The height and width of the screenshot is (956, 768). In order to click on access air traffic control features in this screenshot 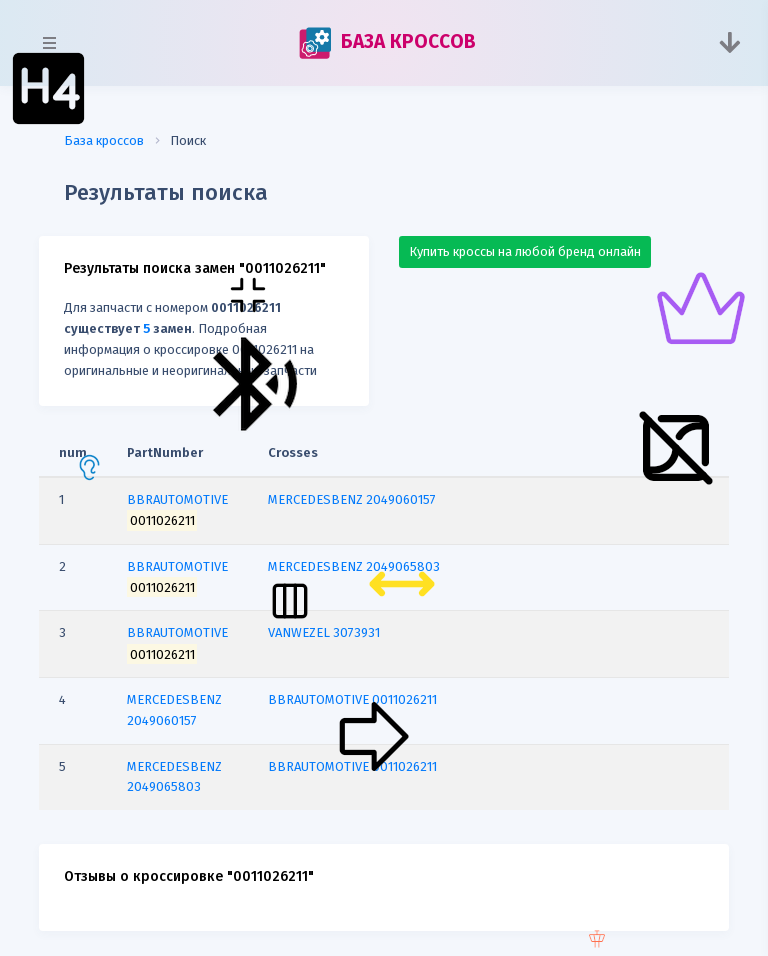, I will do `click(597, 939)`.